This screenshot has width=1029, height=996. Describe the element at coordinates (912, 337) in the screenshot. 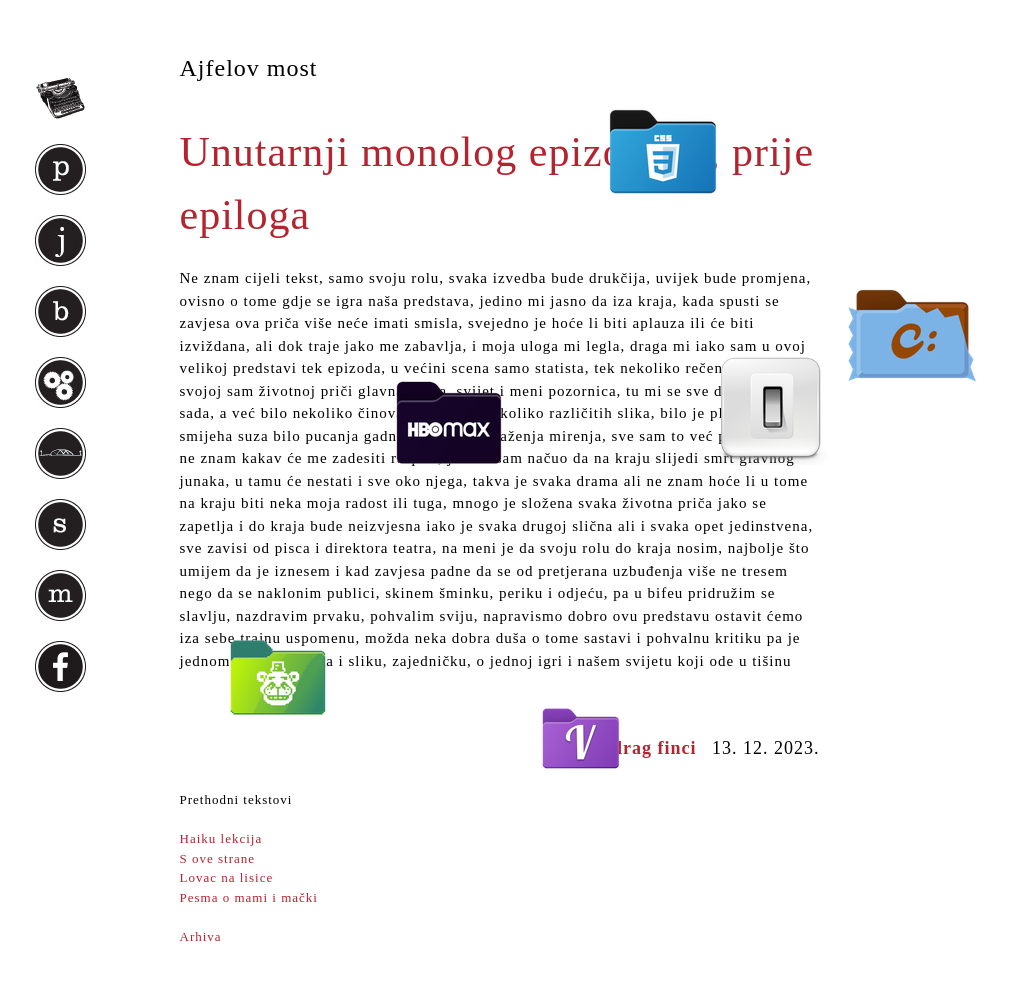

I see `folder containing chocolatey package manager files` at that location.